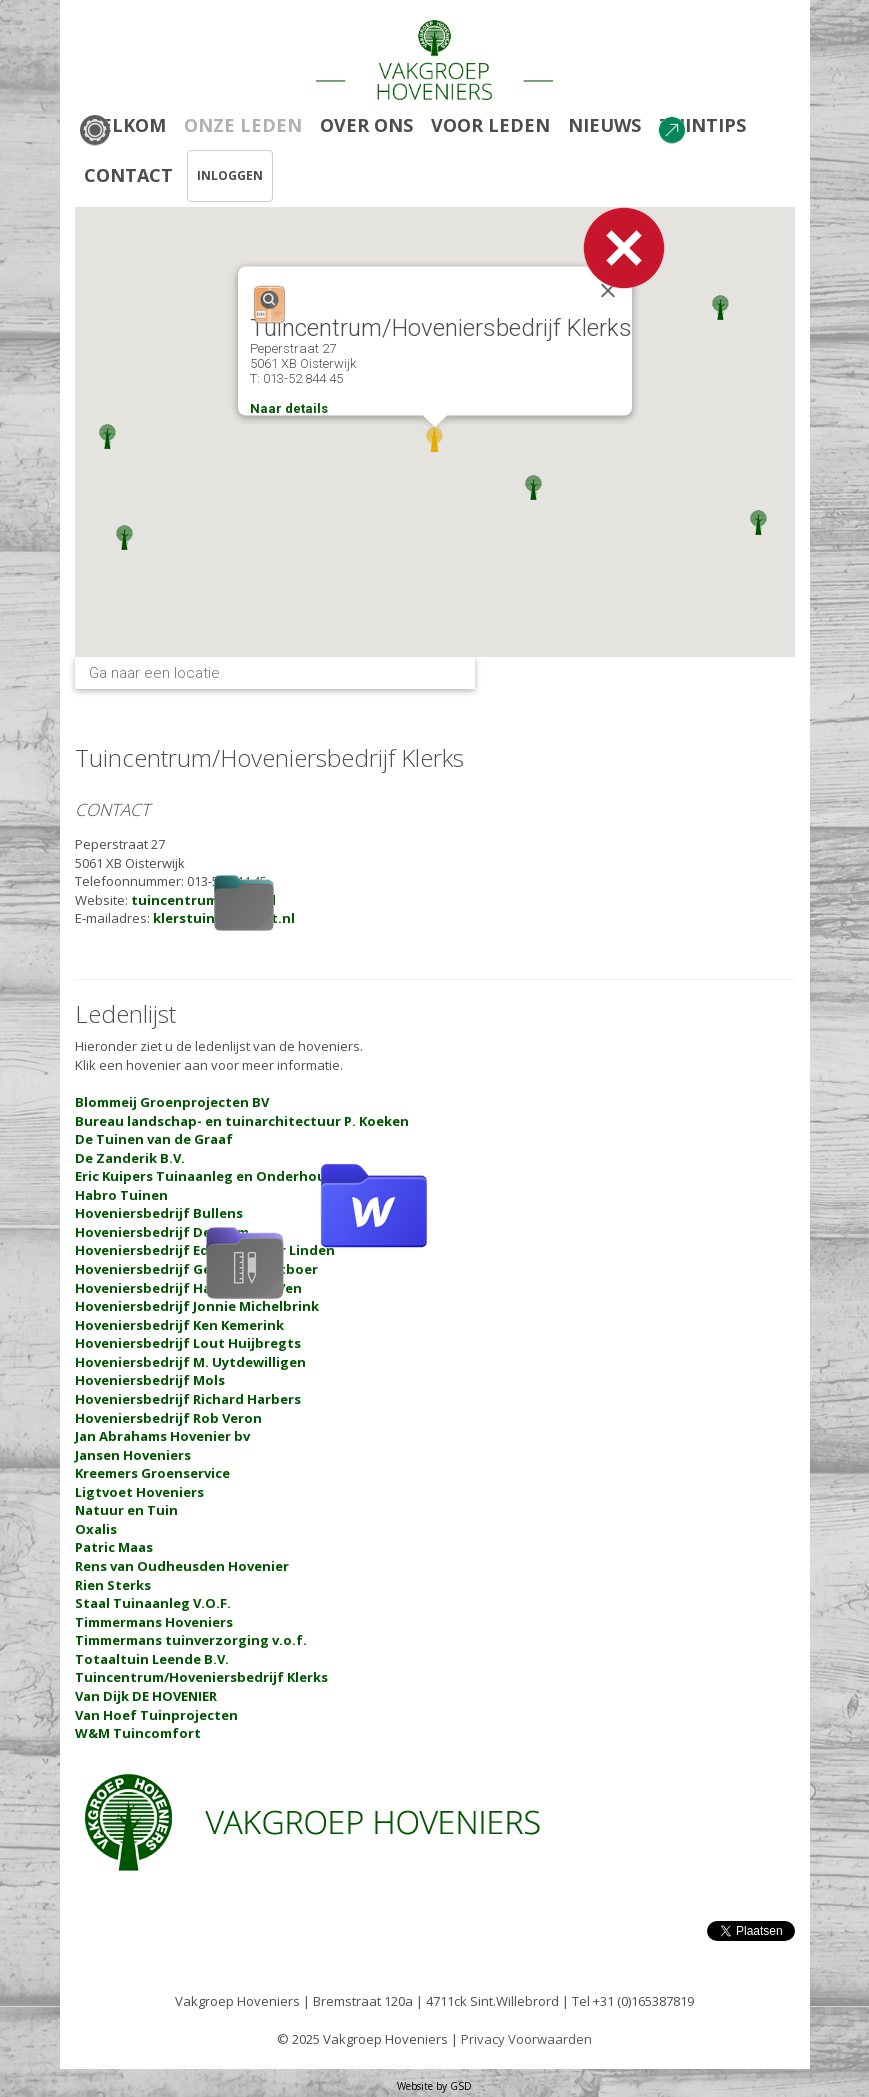 Image resolution: width=869 pixels, height=2097 pixels. What do you see at coordinates (373, 1208) in the screenshot?
I see `folder containing Webflow project files` at bounding box center [373, 1208].